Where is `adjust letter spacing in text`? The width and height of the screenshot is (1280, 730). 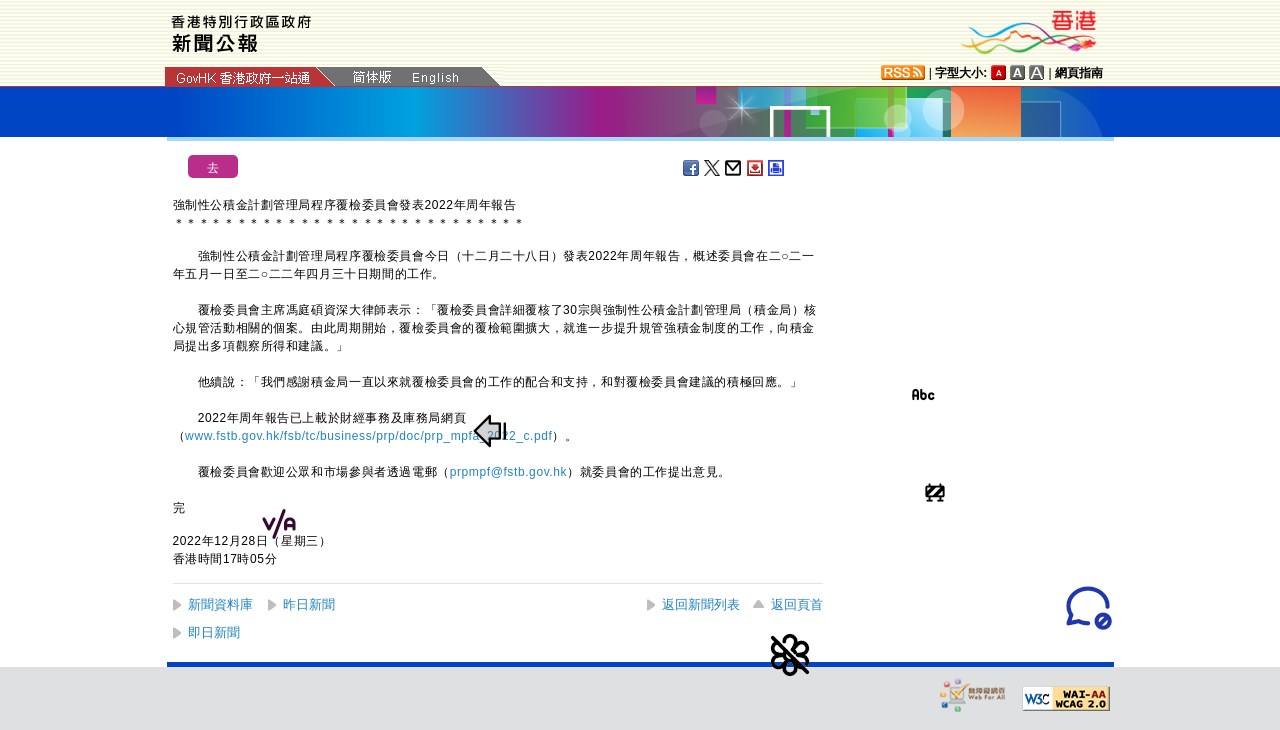 adjust letter spacing in text is located at coordinates (279, 524).